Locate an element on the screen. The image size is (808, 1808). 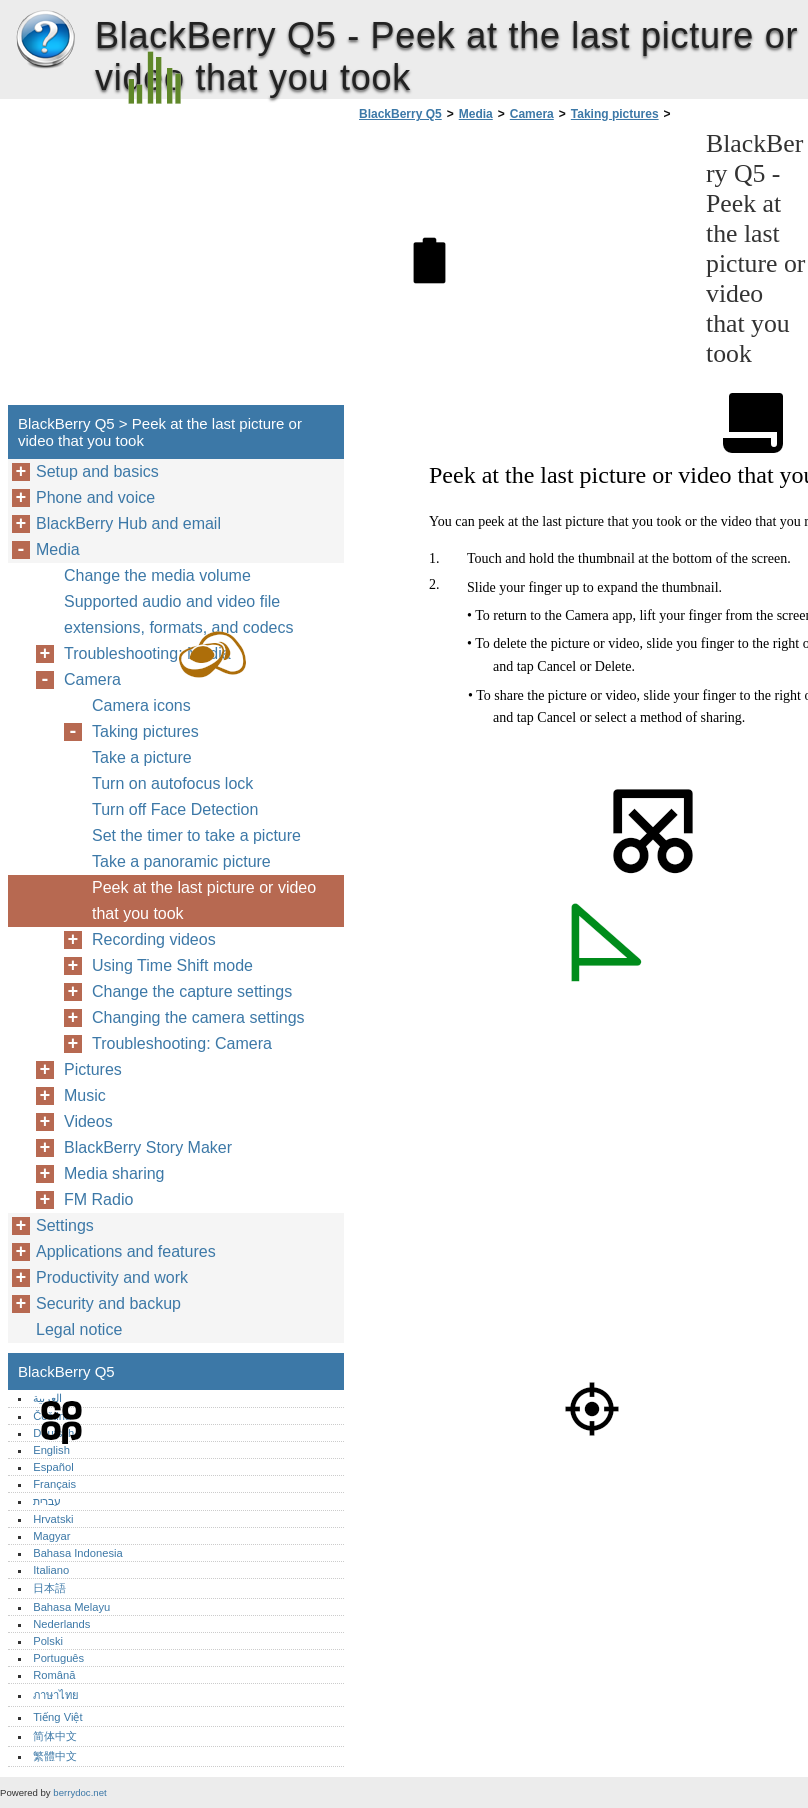
view document or paper file is located at coordinates (756, 423).